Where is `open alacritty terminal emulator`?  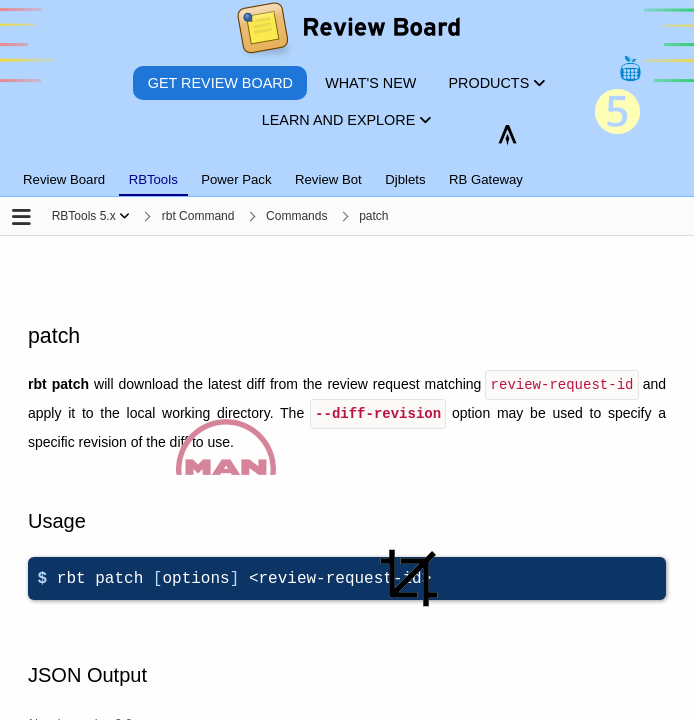 open alacritty terminal emulator is located at coordinates (507, 135).